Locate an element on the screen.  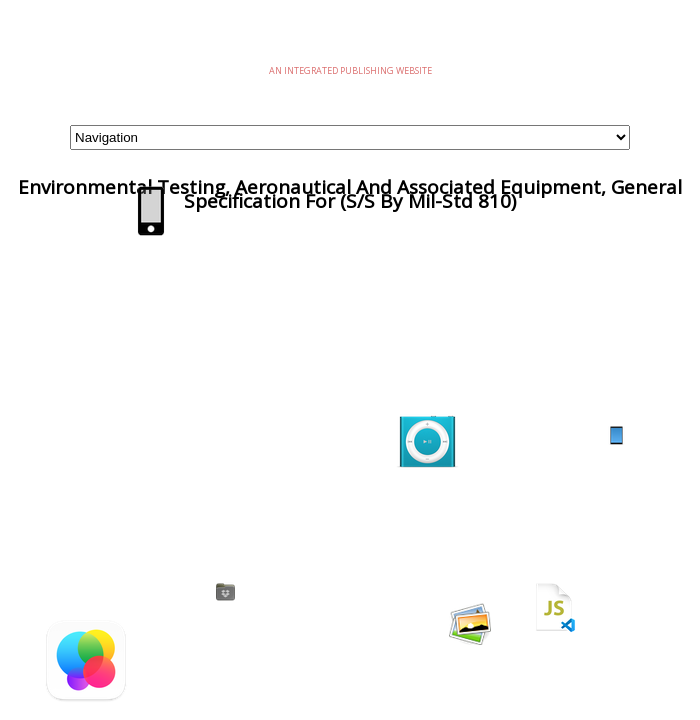
open Game Center to view achievements and leaderboards is located at coordinates (86, 660).